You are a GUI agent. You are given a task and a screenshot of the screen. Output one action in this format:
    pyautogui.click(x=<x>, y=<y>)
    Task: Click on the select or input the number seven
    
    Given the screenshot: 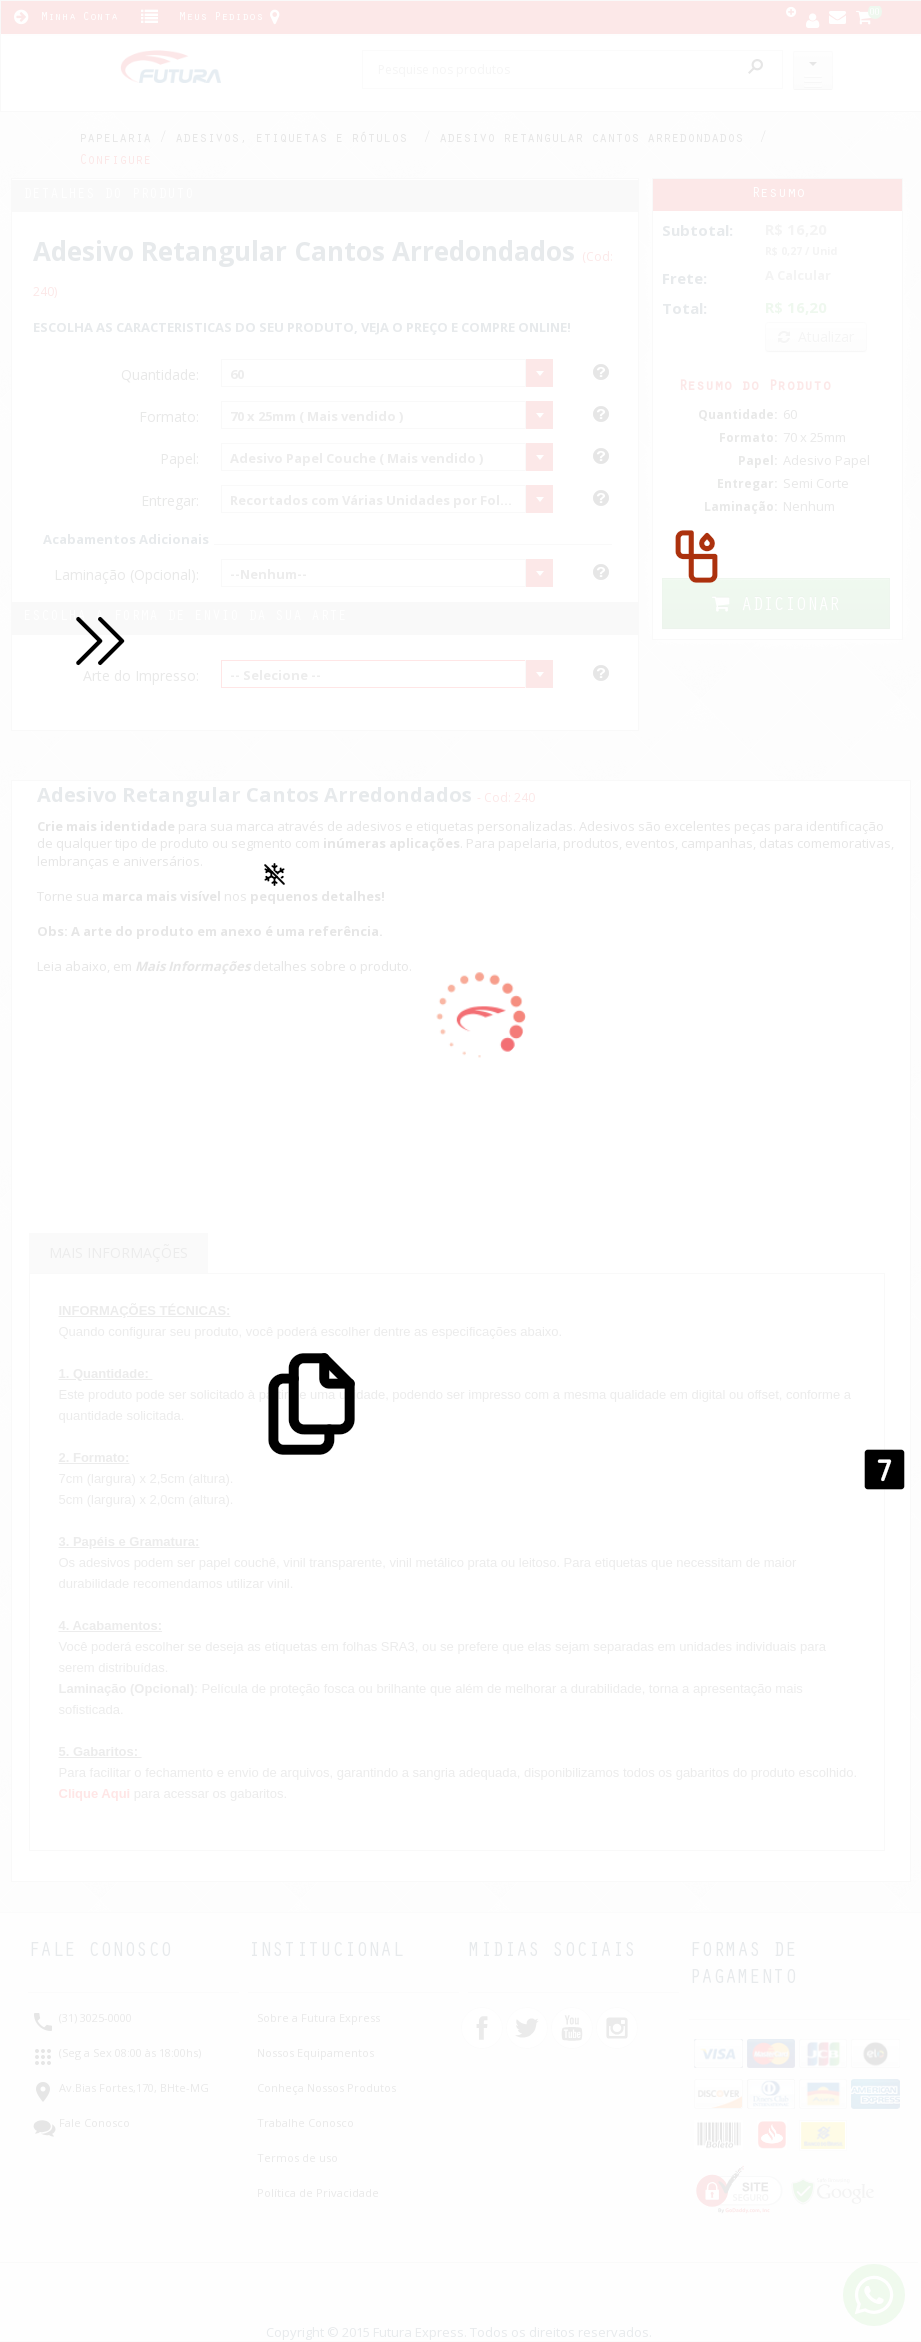 What is the action you would take?
    pyautogui.click(x=884, y=1469)
    